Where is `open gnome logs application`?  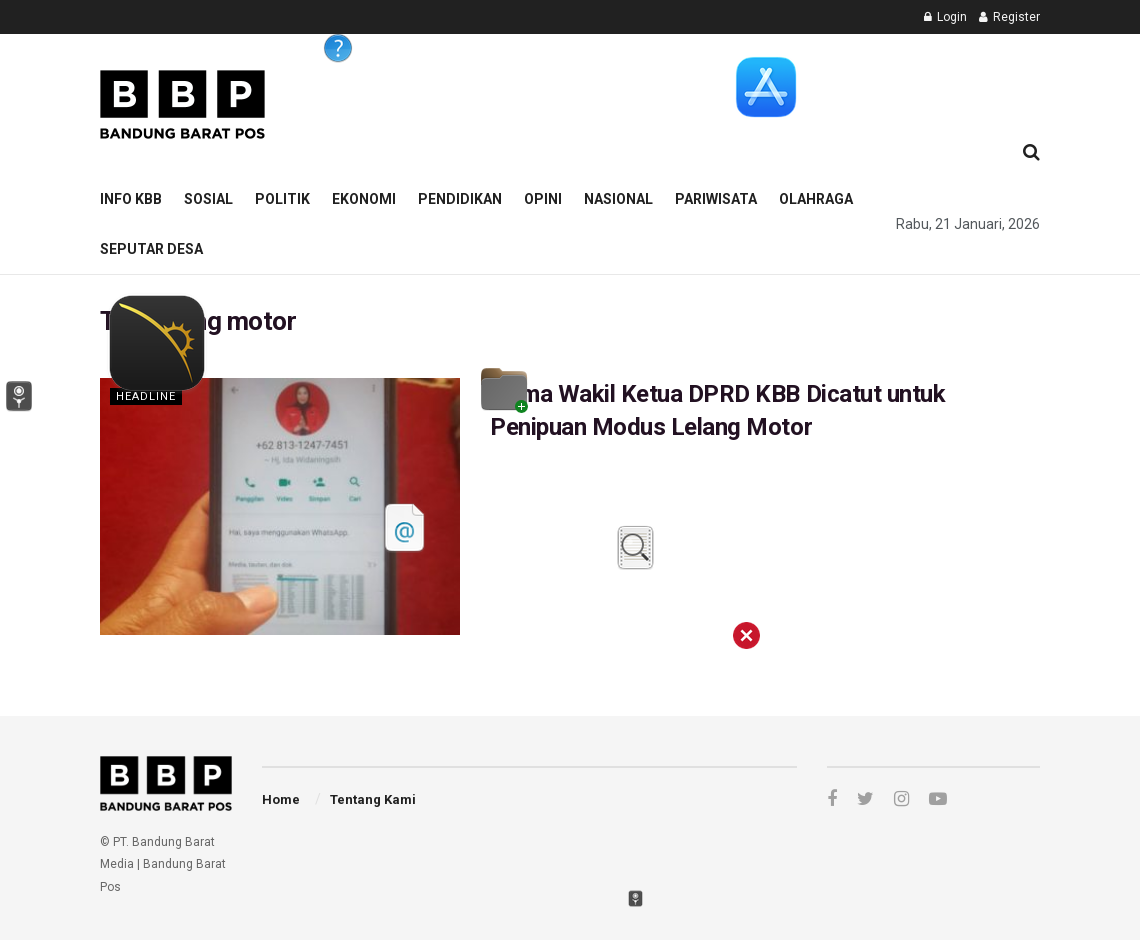
open gnome logs application is located at coordinates (635, 547).